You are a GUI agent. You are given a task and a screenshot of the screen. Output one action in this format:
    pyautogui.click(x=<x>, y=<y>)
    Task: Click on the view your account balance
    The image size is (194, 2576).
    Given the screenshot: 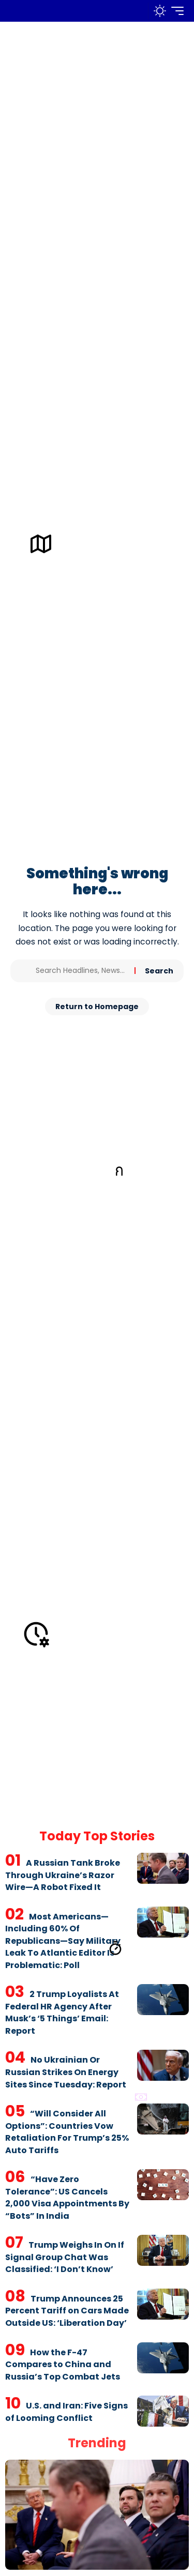 What is the action you would take?
    pyautogui.click(x=141, y=2097)
    